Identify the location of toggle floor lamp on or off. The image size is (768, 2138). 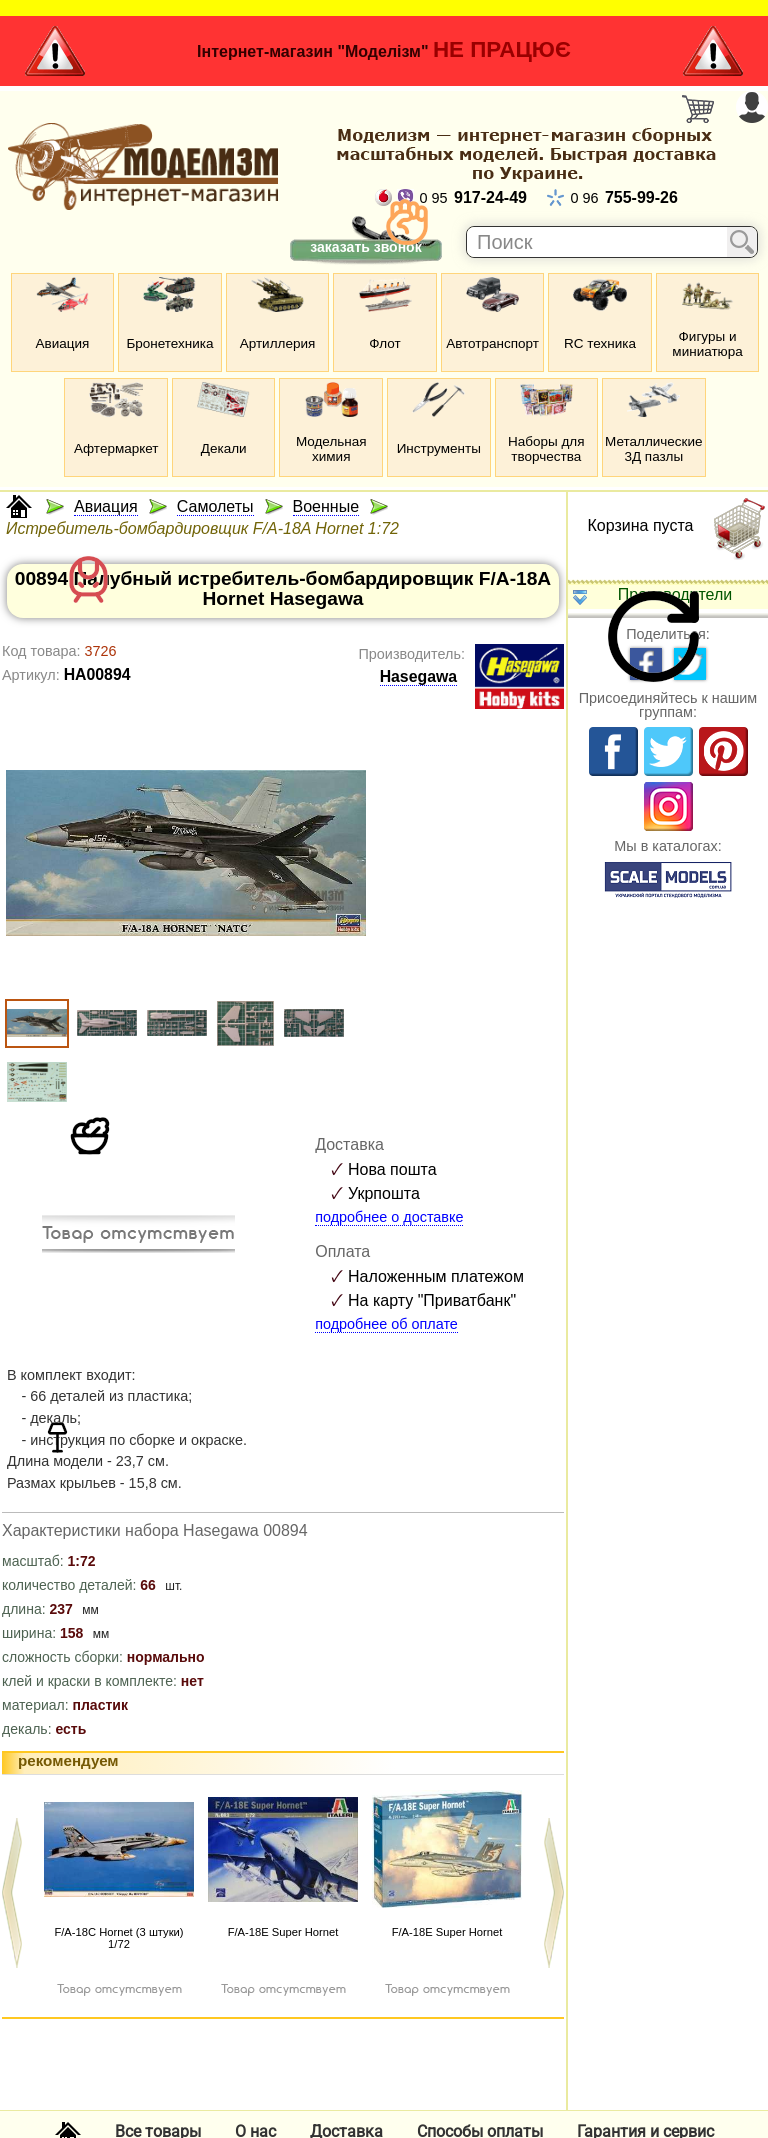
(57, 1437).